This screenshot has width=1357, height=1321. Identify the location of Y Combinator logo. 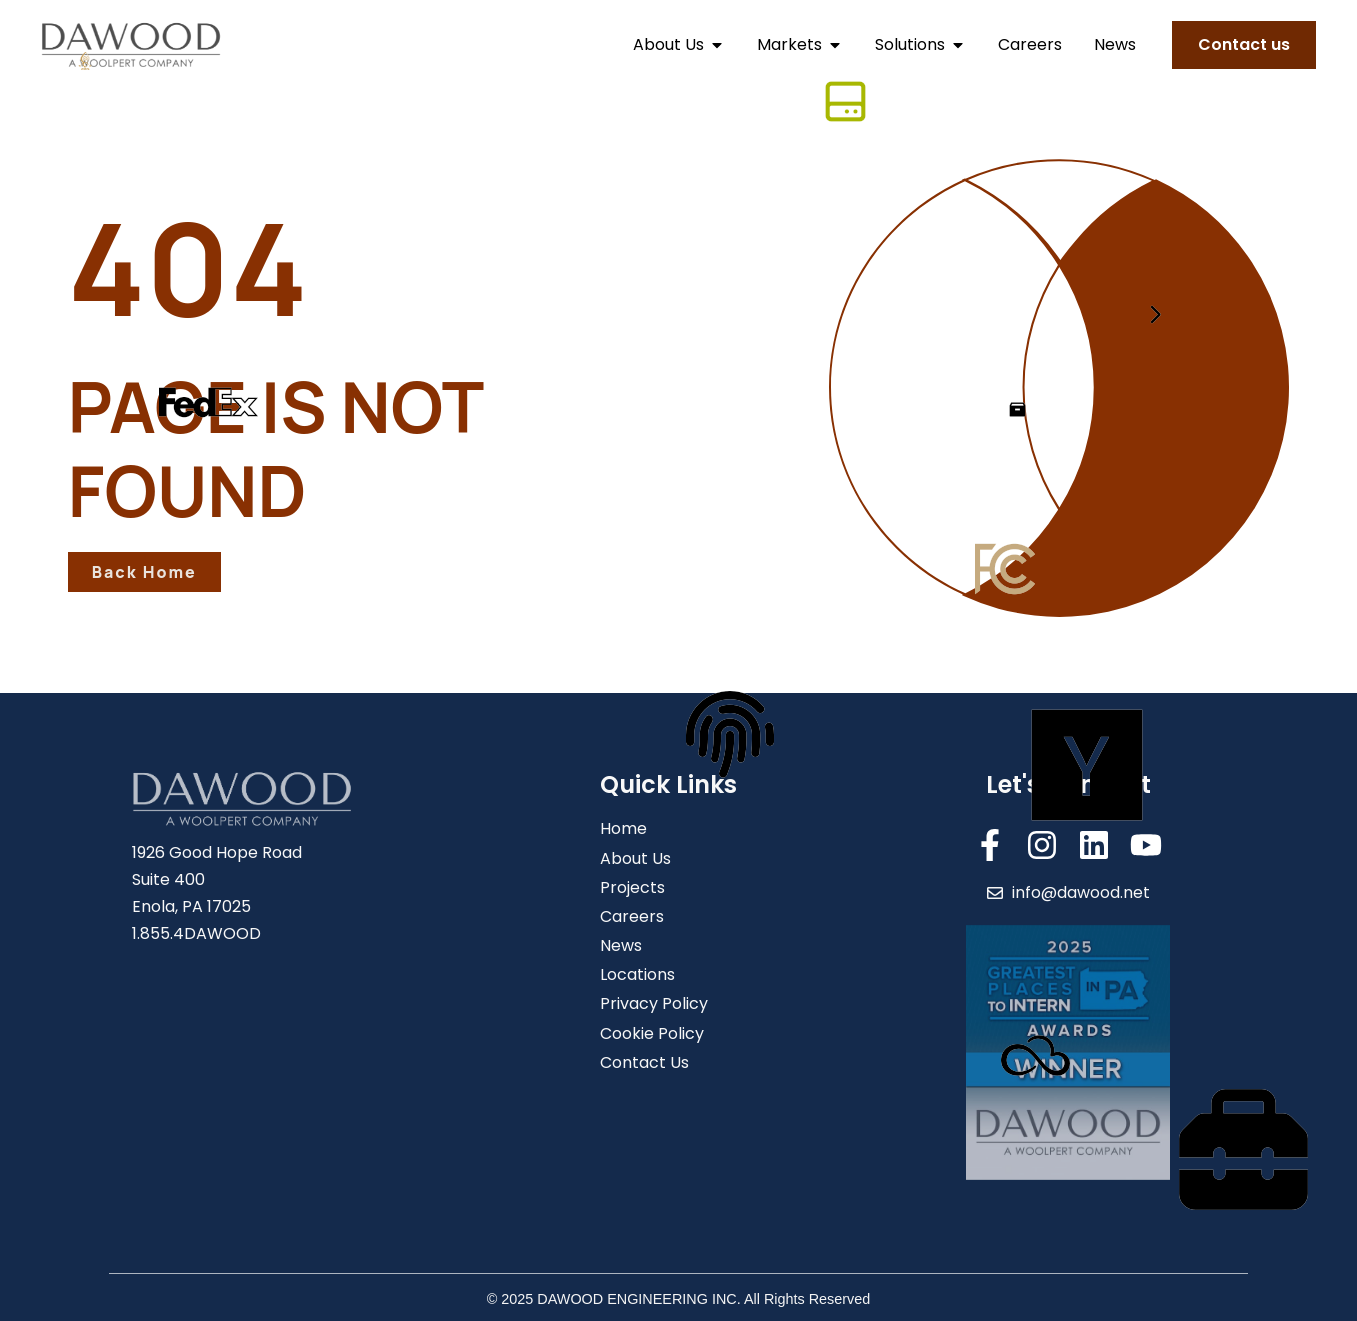
(1087, 765).